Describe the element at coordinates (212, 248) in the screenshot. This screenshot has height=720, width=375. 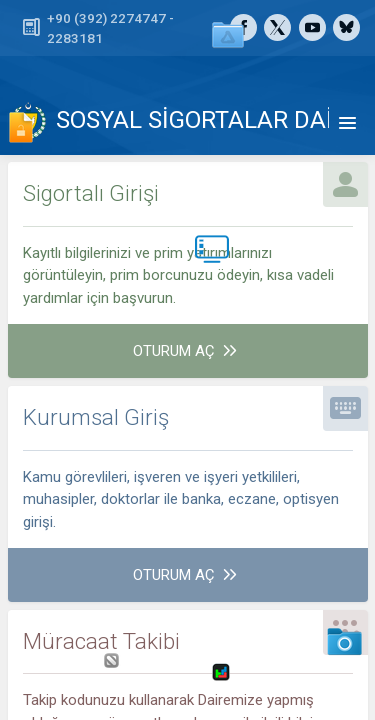
I see `access ubuntu panel preferences` at that location.